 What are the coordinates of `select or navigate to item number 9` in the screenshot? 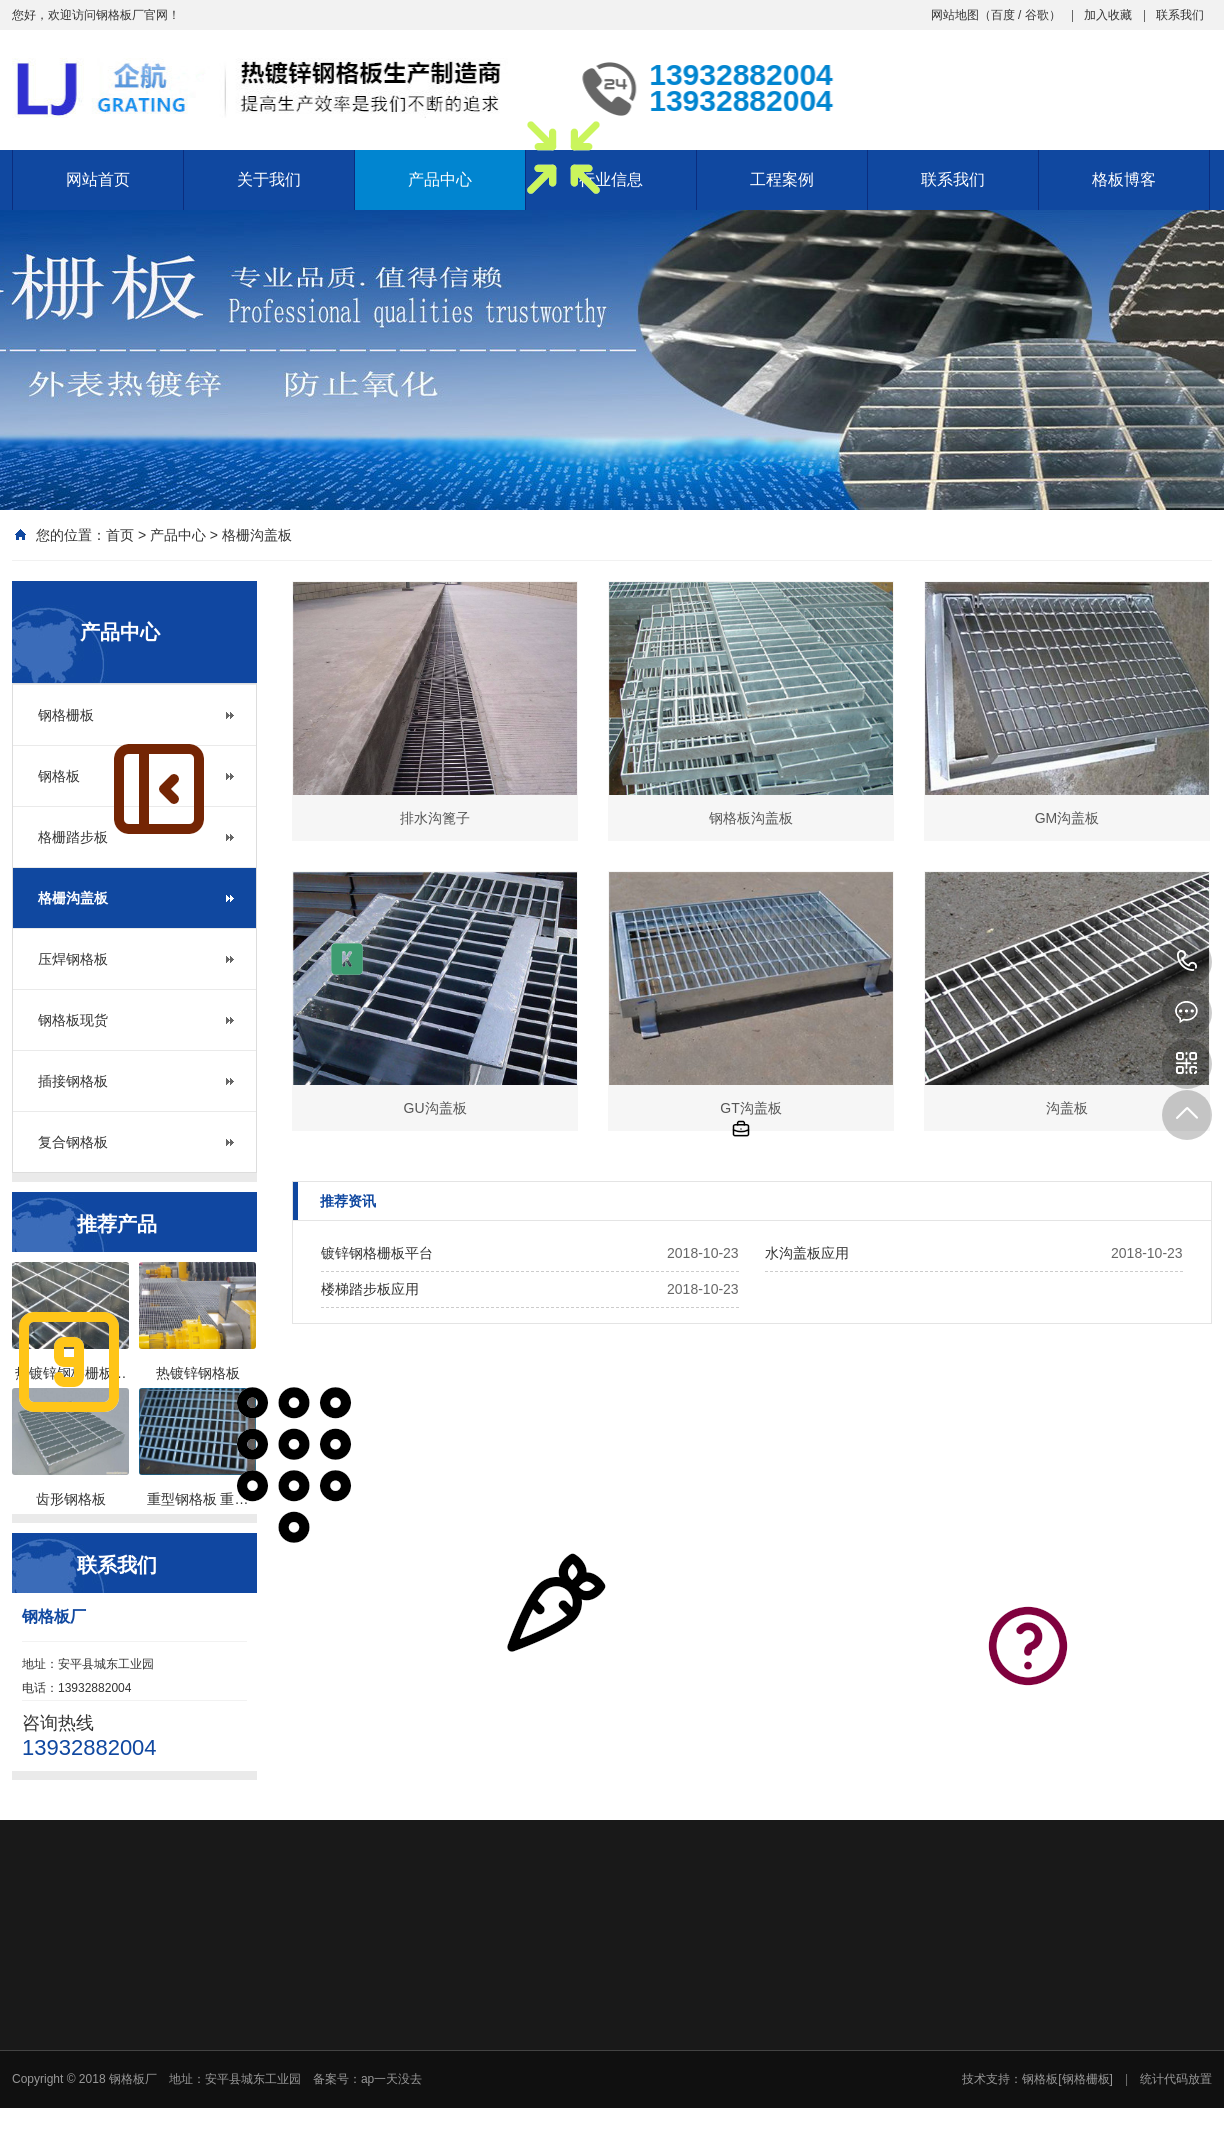 It's located at (69, 1362).